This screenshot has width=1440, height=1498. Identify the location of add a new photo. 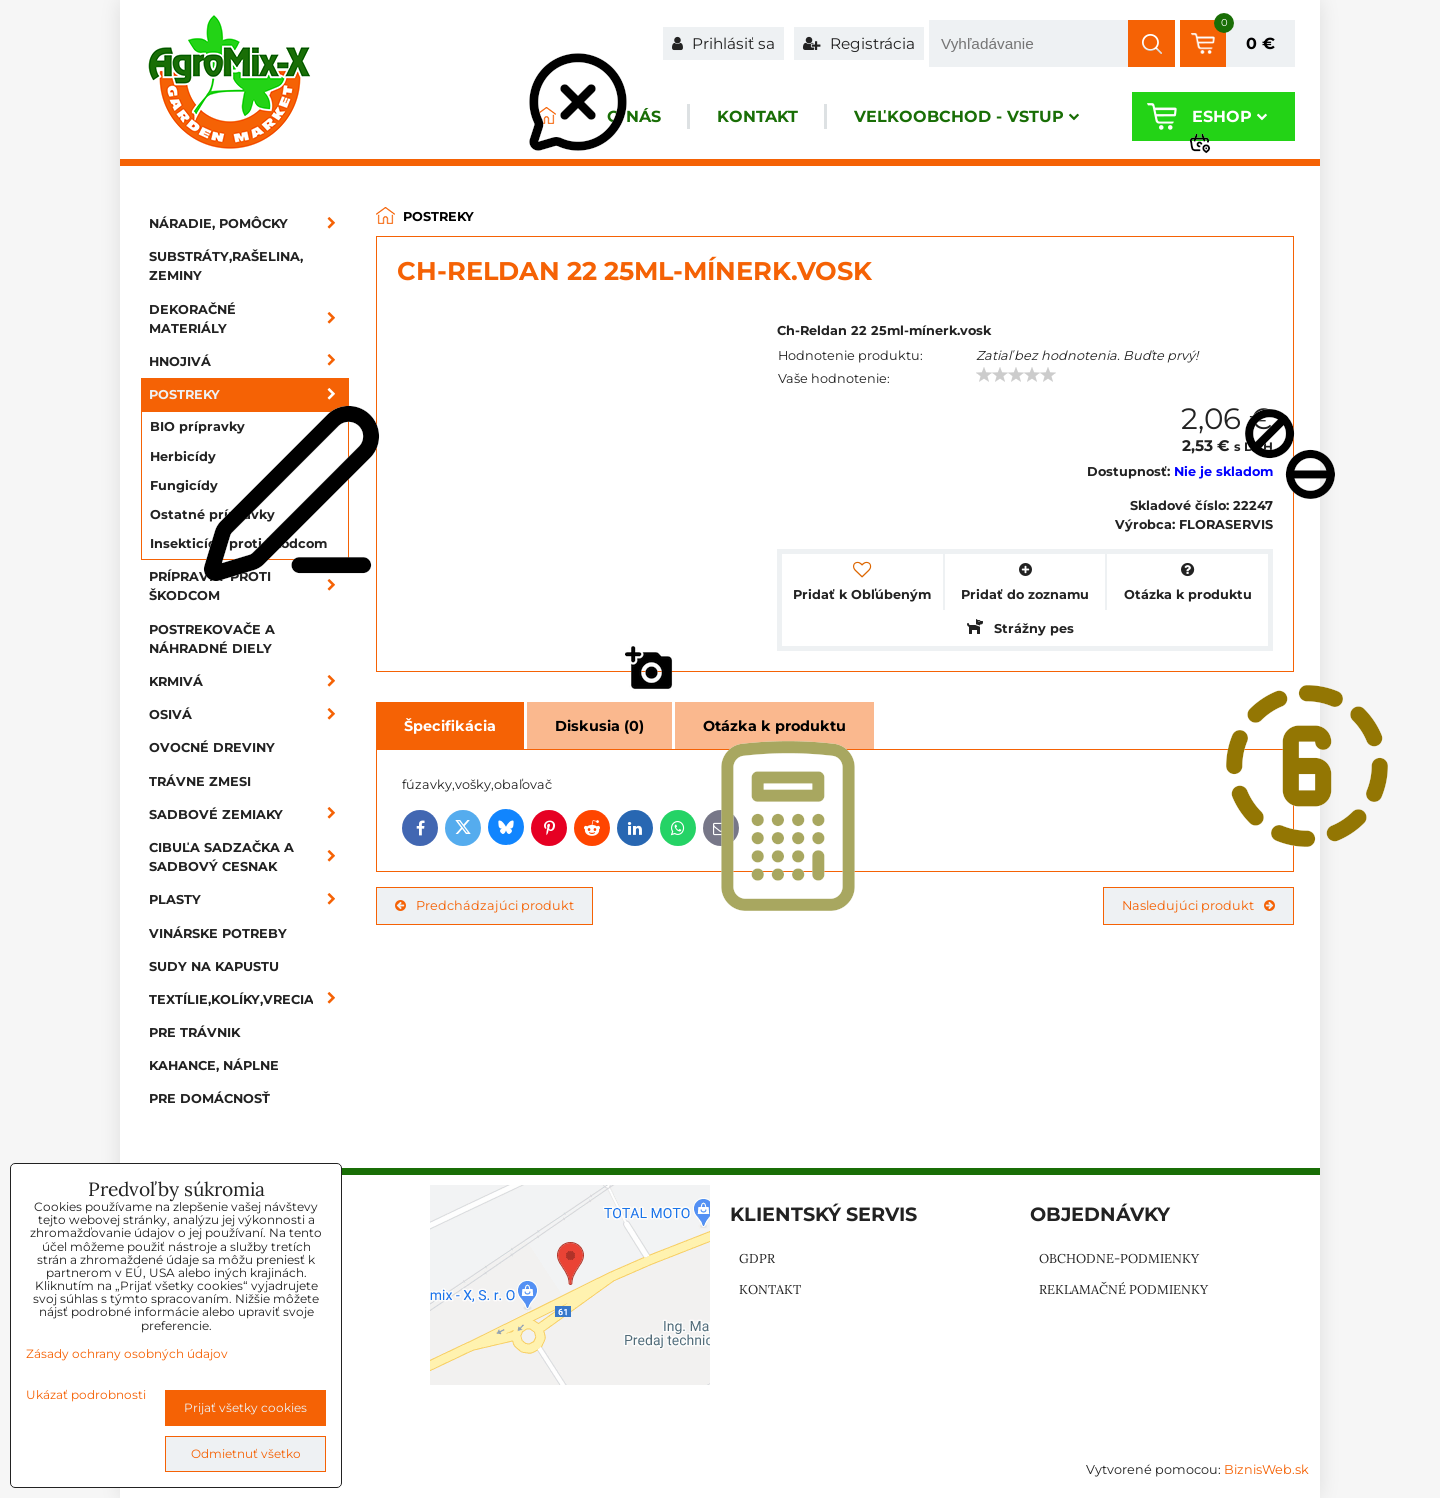
(649, 668).